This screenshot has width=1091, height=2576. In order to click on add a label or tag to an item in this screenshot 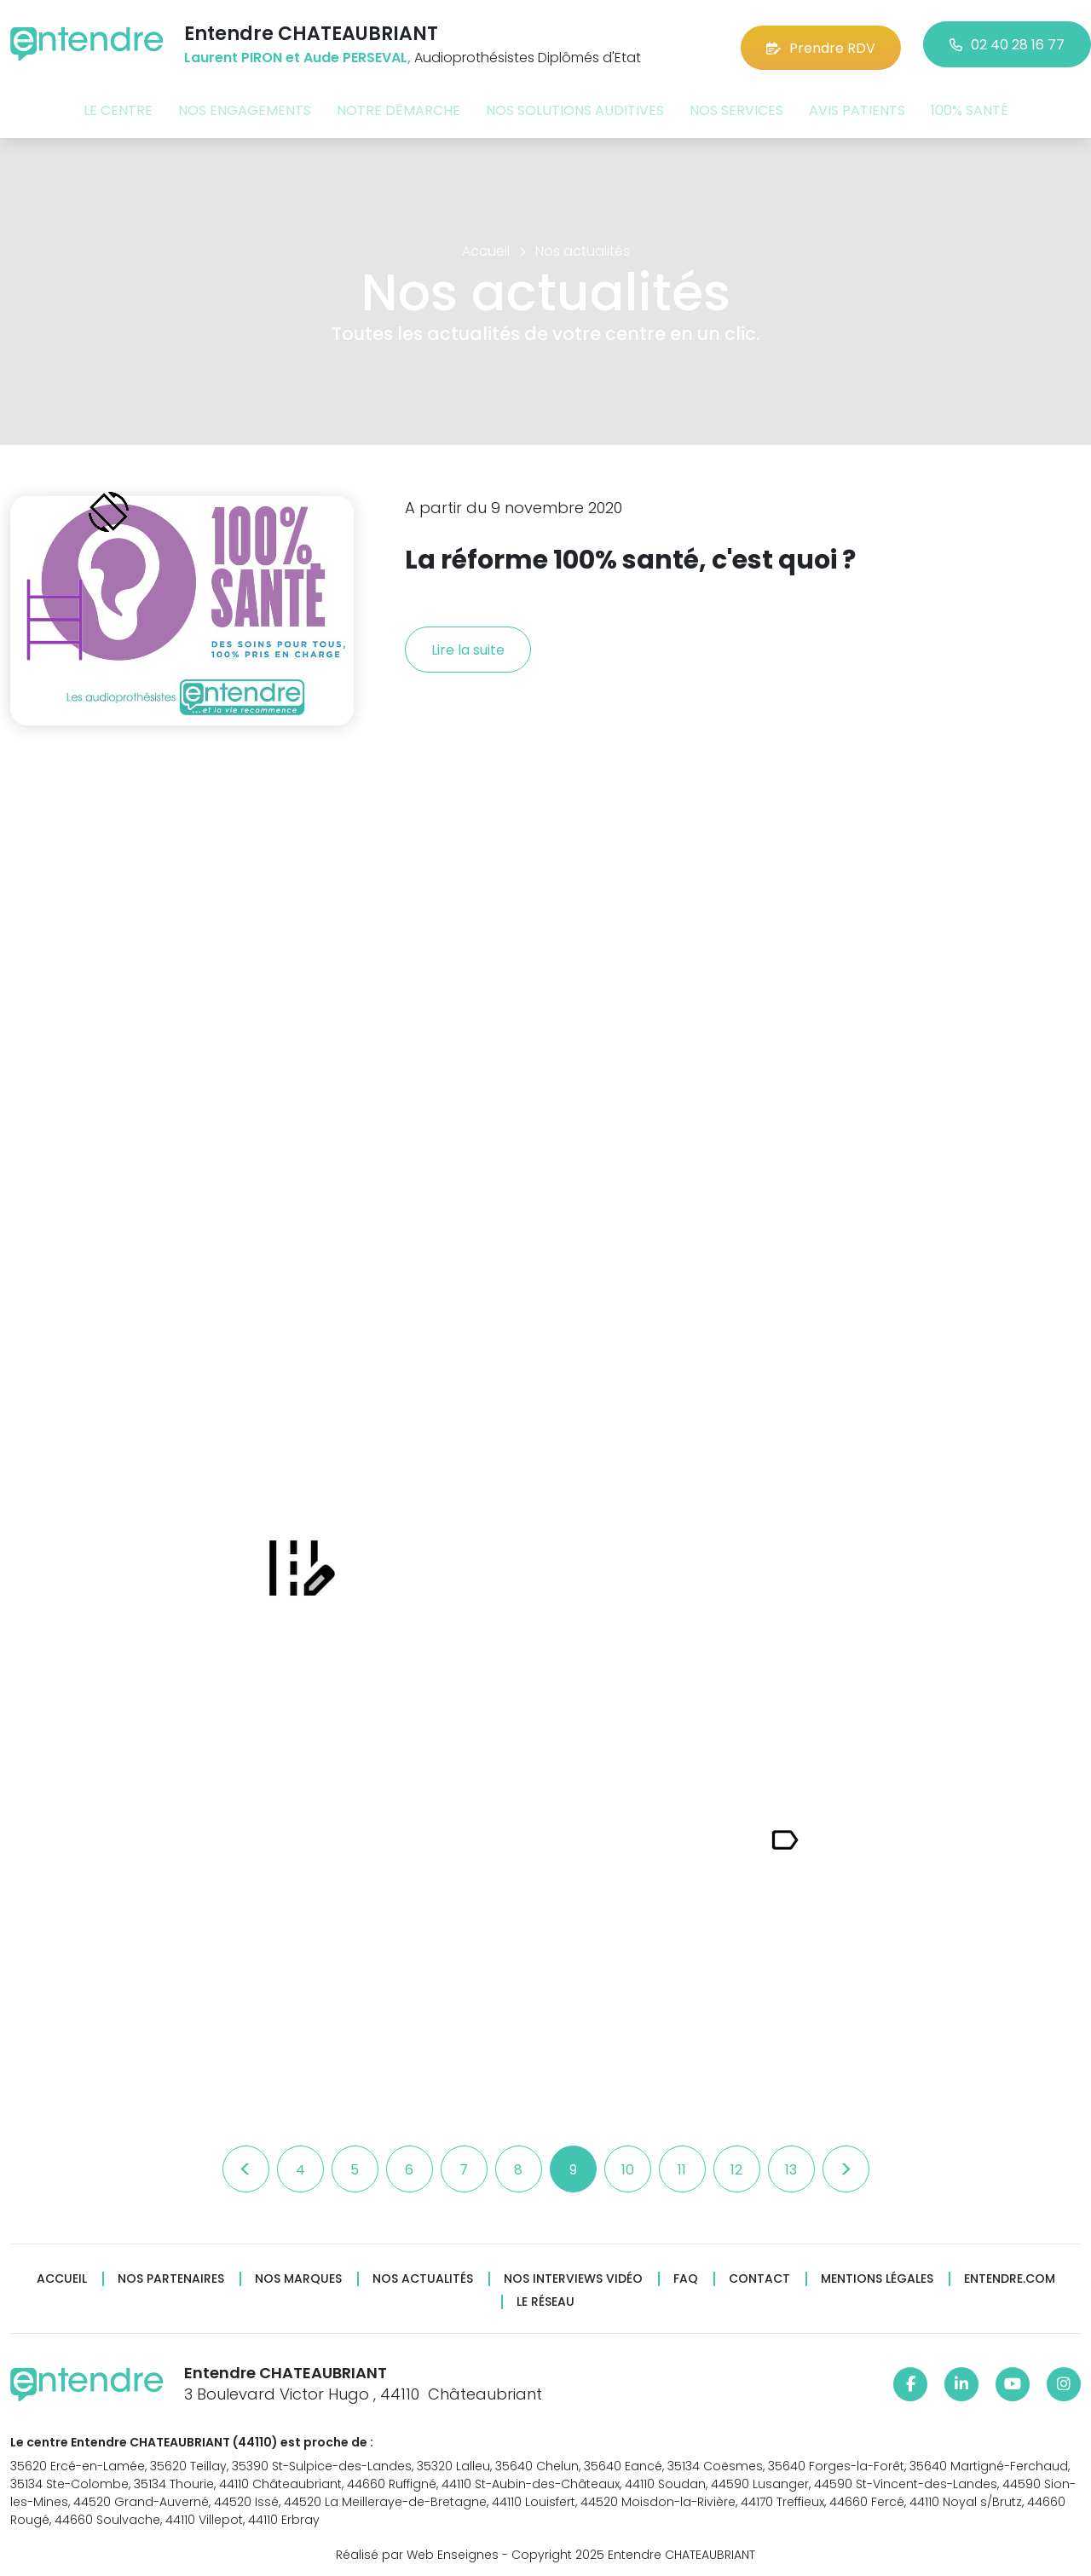, I will do `click(784, 1840)`.